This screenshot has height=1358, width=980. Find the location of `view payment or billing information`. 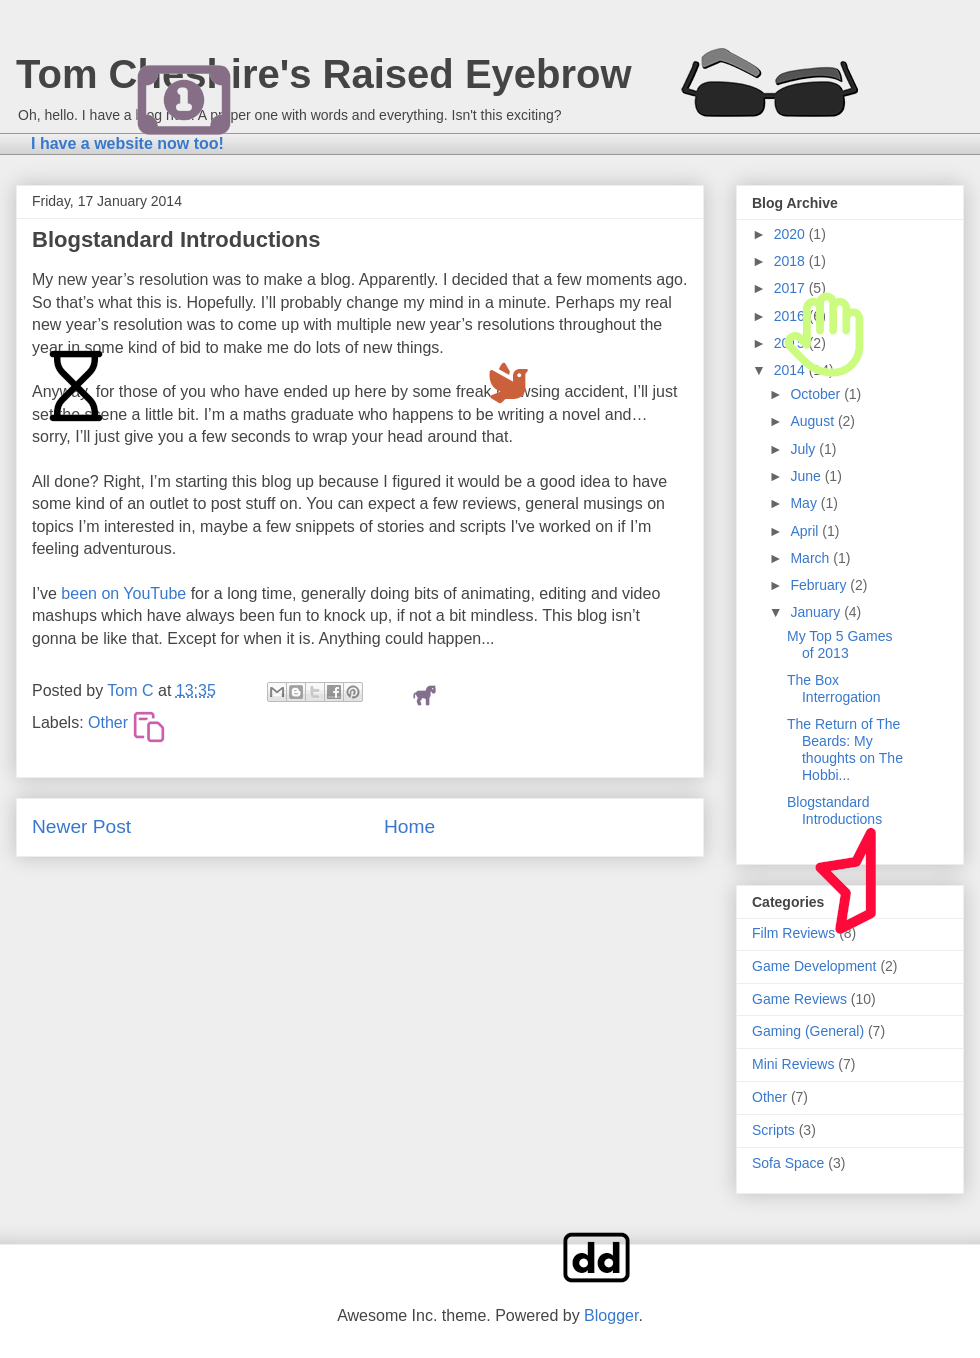

view payment or billing information is located at coordinates (184, 100).